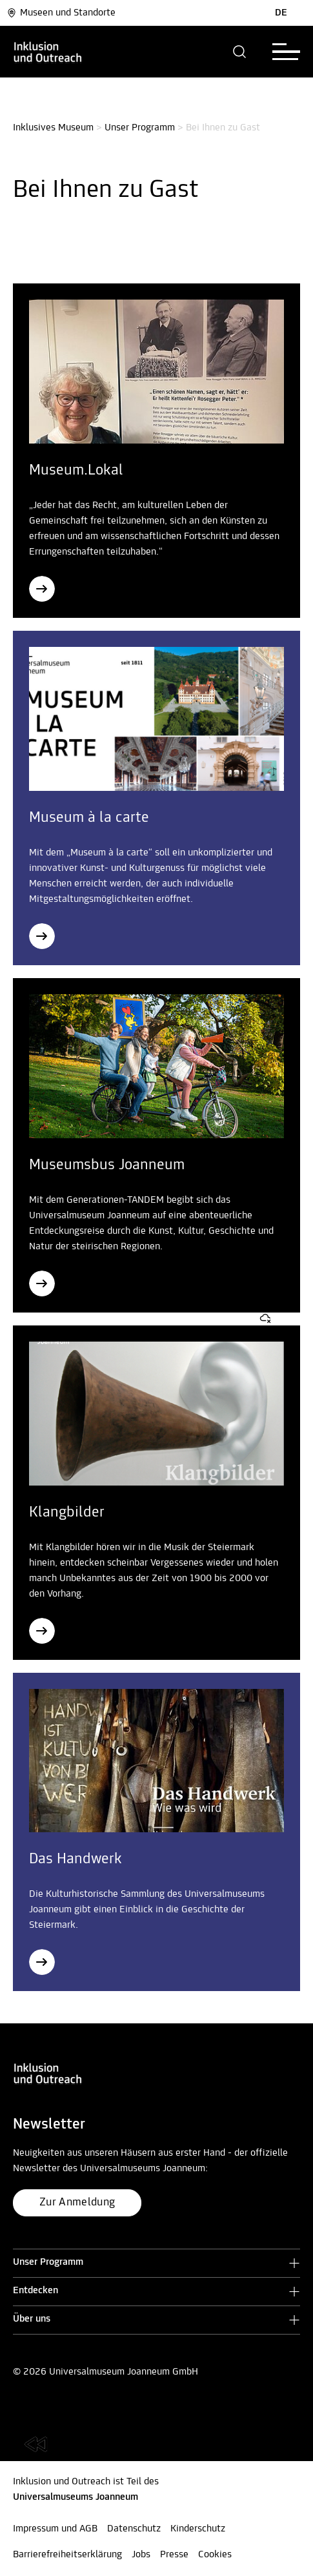 Image resolution: width=313 pixels, height=2576 pixels. What do you see at coordinates (265, 1318) in the screenshot?
I see `disconnect from cloud storage` at bounding box center [265, 1318].